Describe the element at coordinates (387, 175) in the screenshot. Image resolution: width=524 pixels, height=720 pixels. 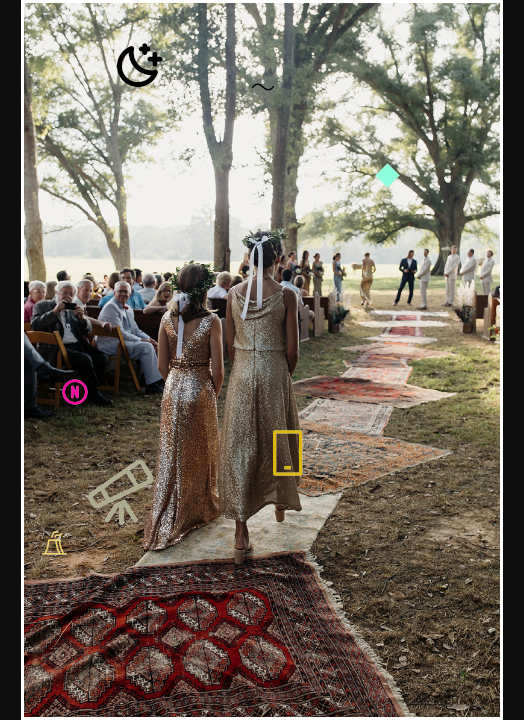
I see `set a log breakpoint in code` at that location.